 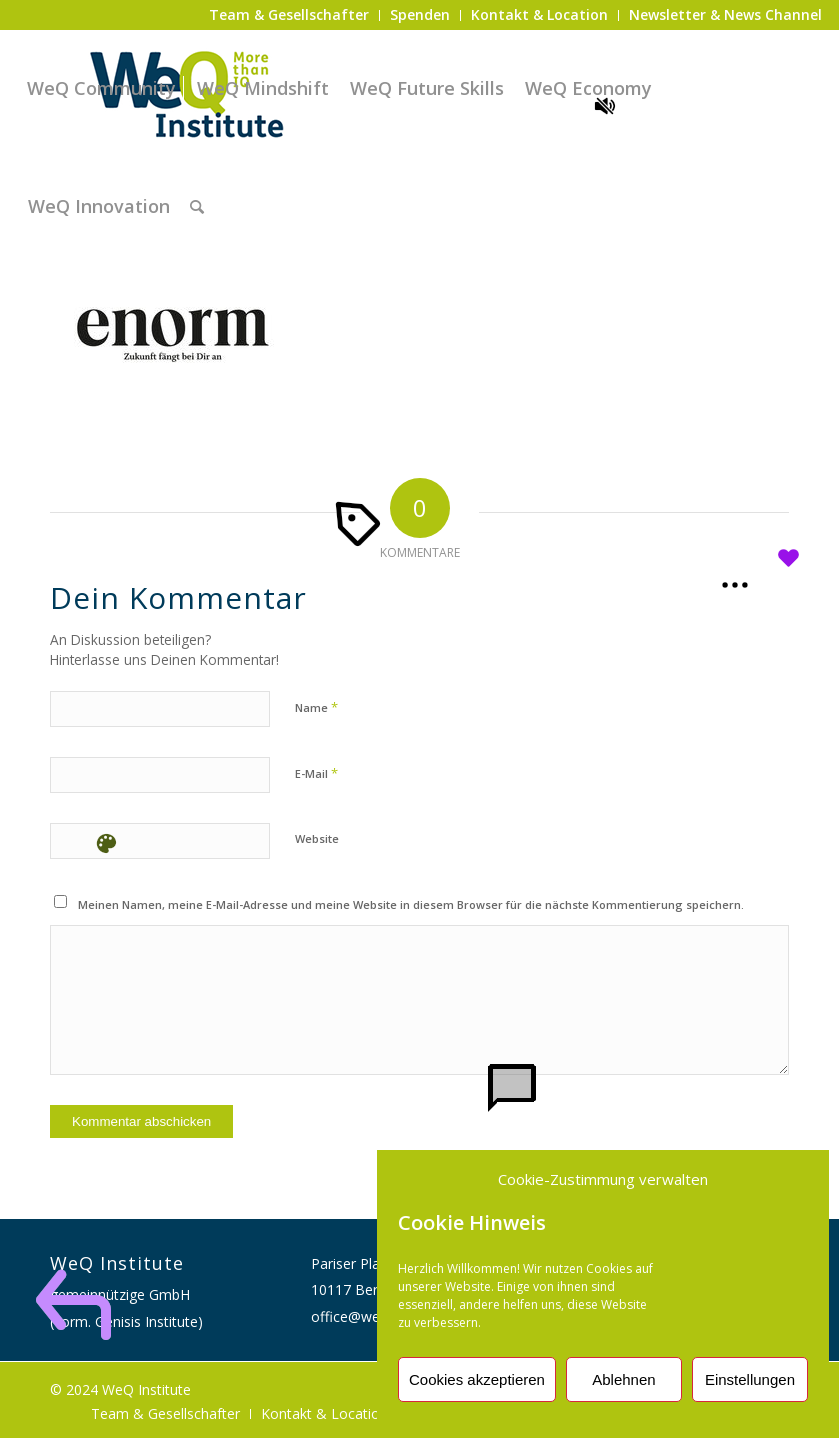 I want to click on mute audio, so click(x=605, y=106).